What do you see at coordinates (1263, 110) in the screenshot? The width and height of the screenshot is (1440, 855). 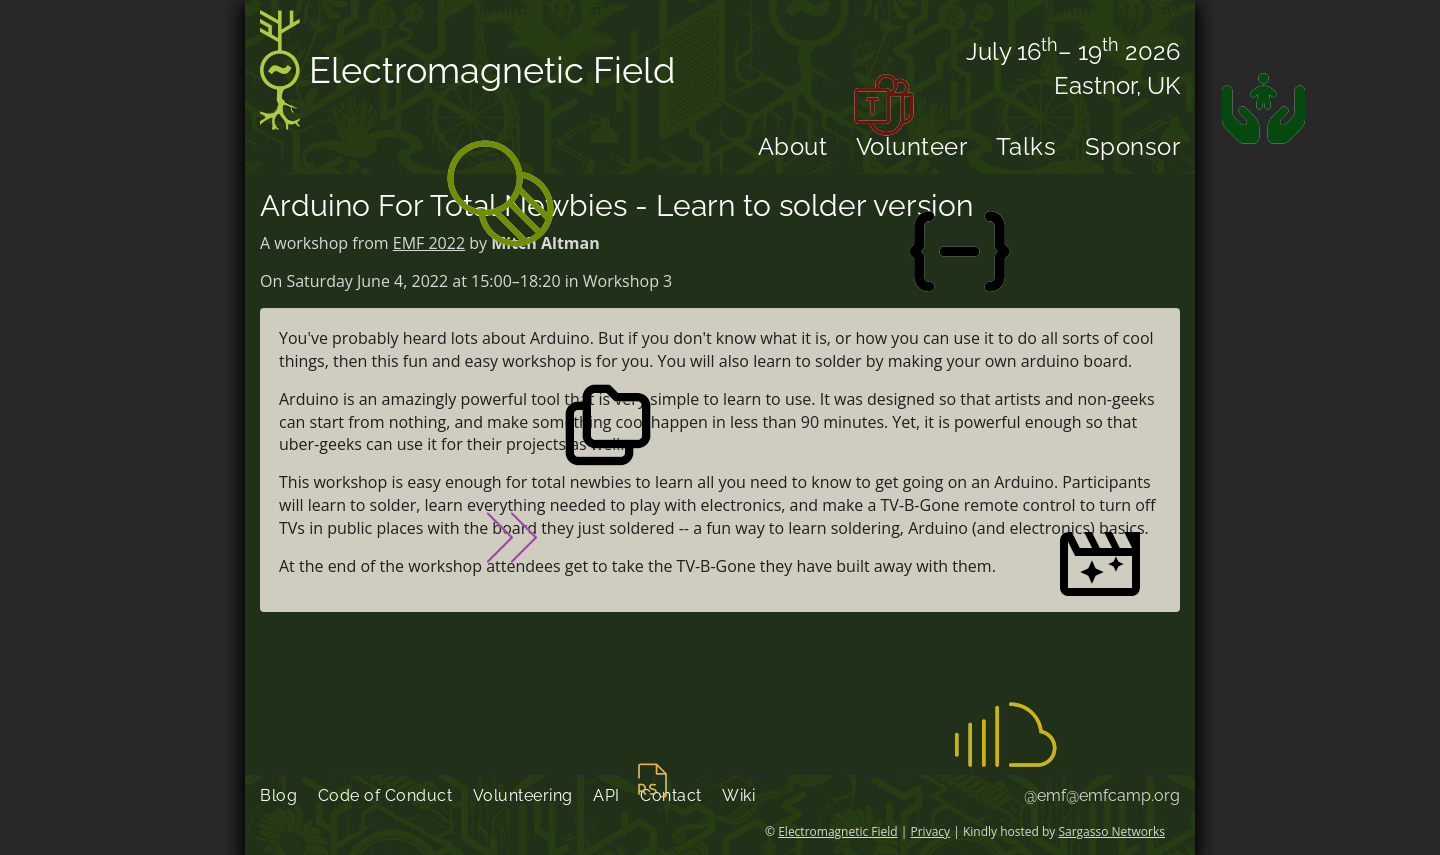 I see `access childcare or family services` at bounding box center [1263, 110].